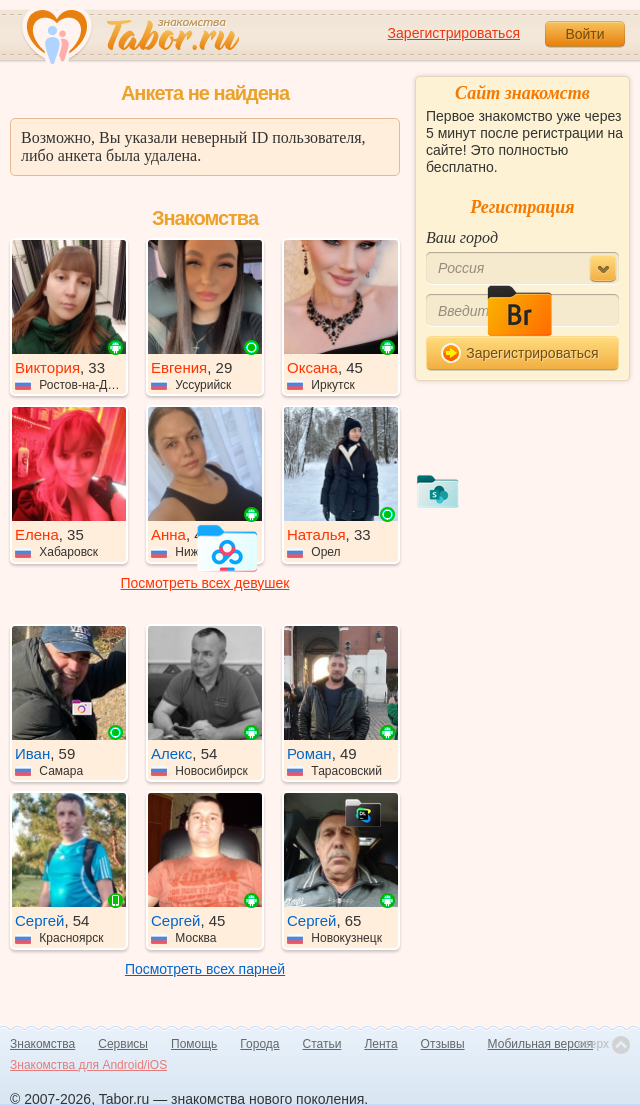 Image resolution: width=640 pixels, height=1105 pixels. I want to click on open folder containing instagram downloads, so click(82, 708).